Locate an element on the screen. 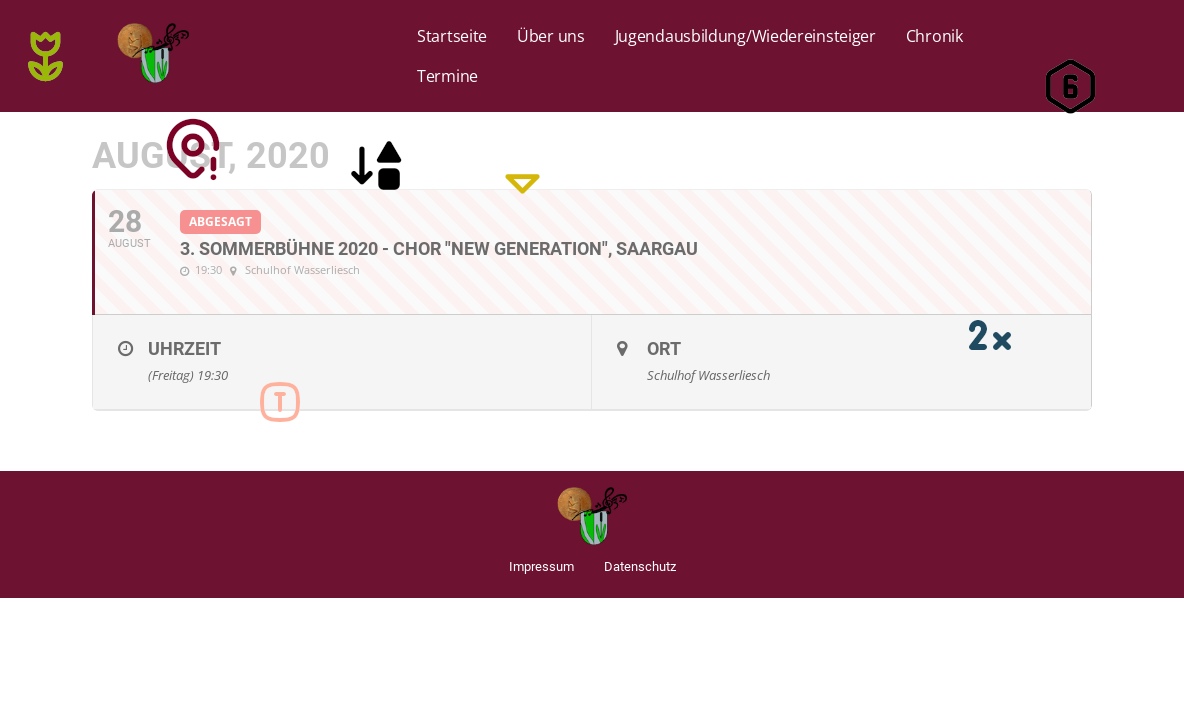 Image resolution: width=1184 pixels, height=720 pixels. apply 2x multiplier to current value is located at coordinates (990, 335).